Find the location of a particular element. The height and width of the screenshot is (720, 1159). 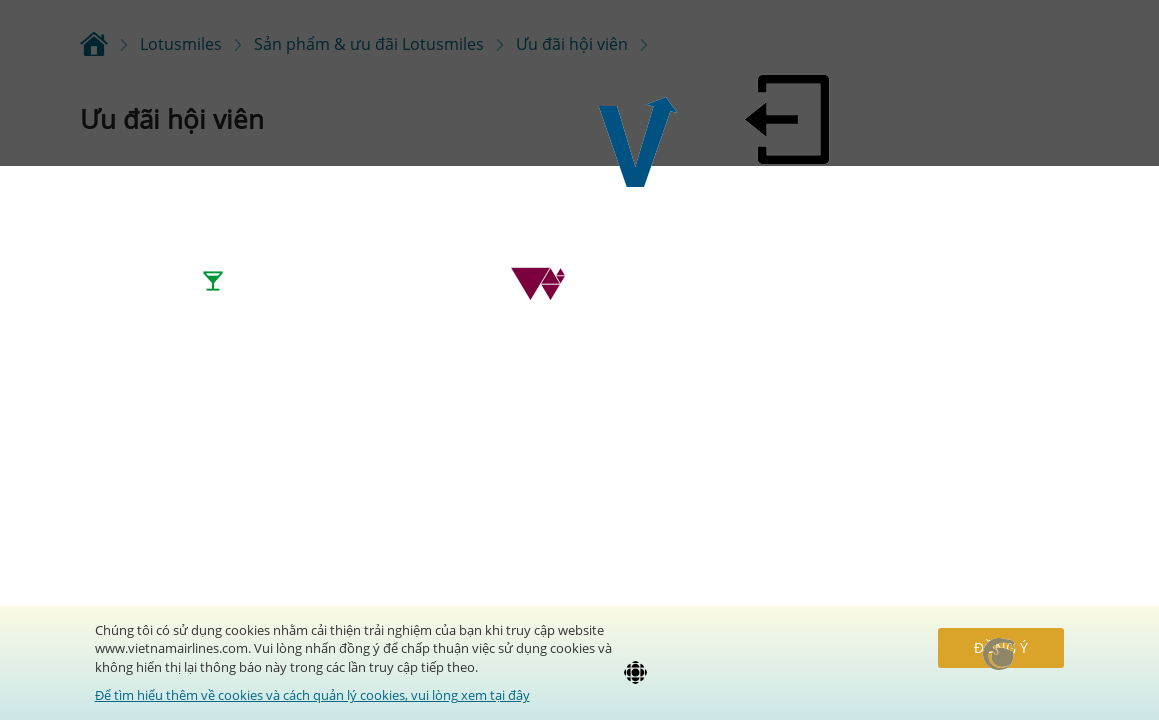

open lutris gaming platform is located at coordinates (999, 654).